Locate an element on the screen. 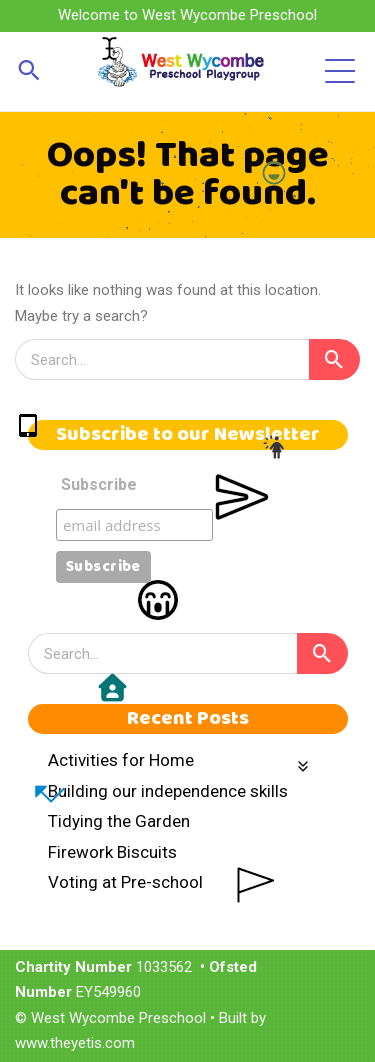 The width and height of the screenshot is (375, 1062). add an emoji or reaction to a message is located at coordinates (274, 173).